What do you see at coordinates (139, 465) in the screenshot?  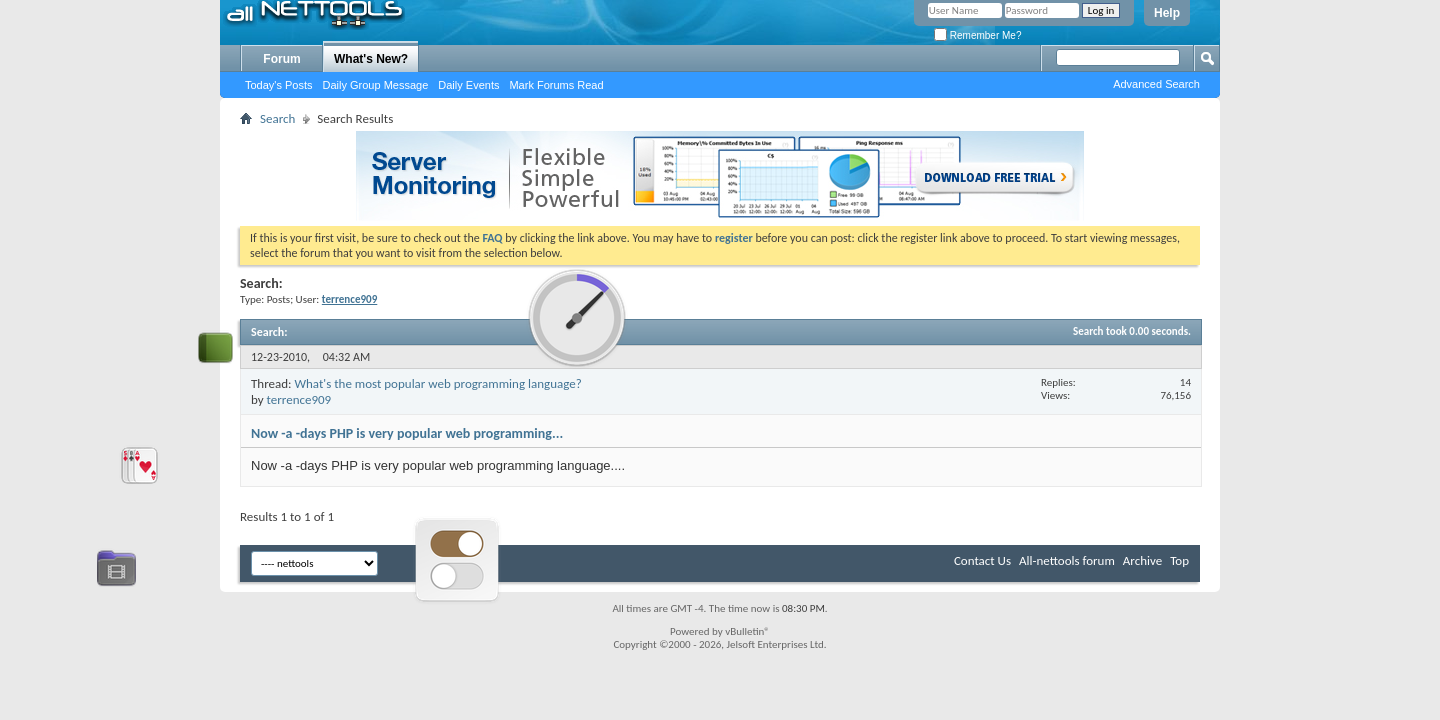 I see `launch solitaire card game` at bounding box center [139, 465].